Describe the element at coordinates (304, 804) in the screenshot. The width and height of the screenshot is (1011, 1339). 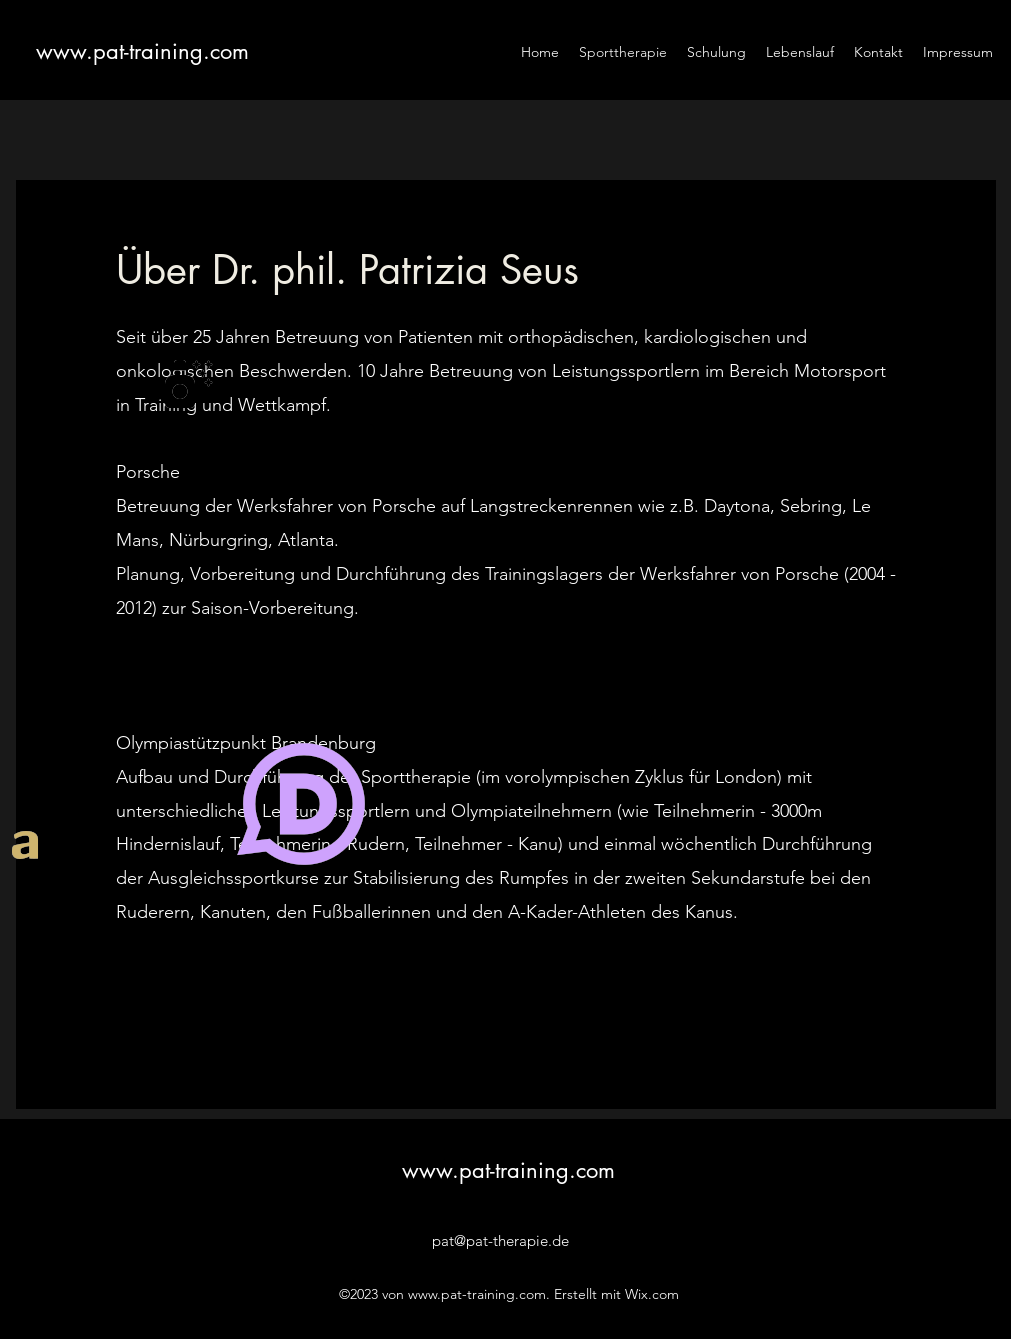
I see `open Disqus comments section` at that location.